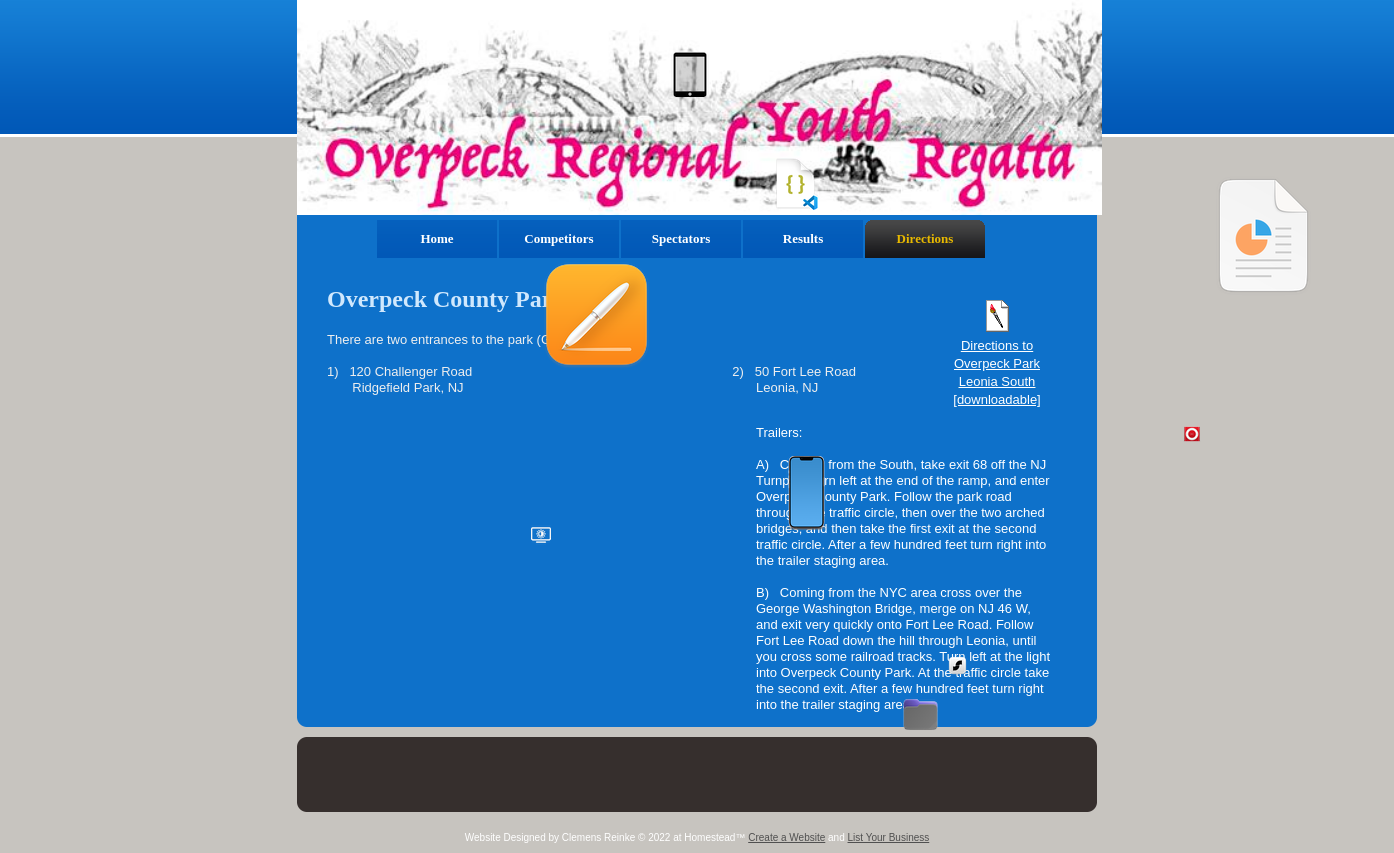 The height and width of the screenshot is (853, 1394). What do you see at coordinates (920, 714) in the screenshot?
I see `open a folder or directory` at bounding box center [920, 714].